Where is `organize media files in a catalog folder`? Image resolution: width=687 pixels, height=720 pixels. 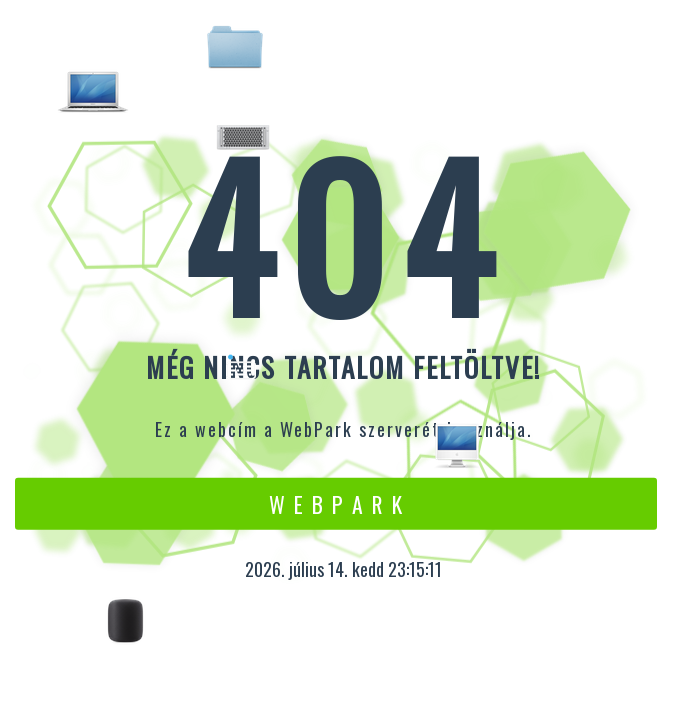
organize media files in a catalog folder is located at coordinates (235, 47).